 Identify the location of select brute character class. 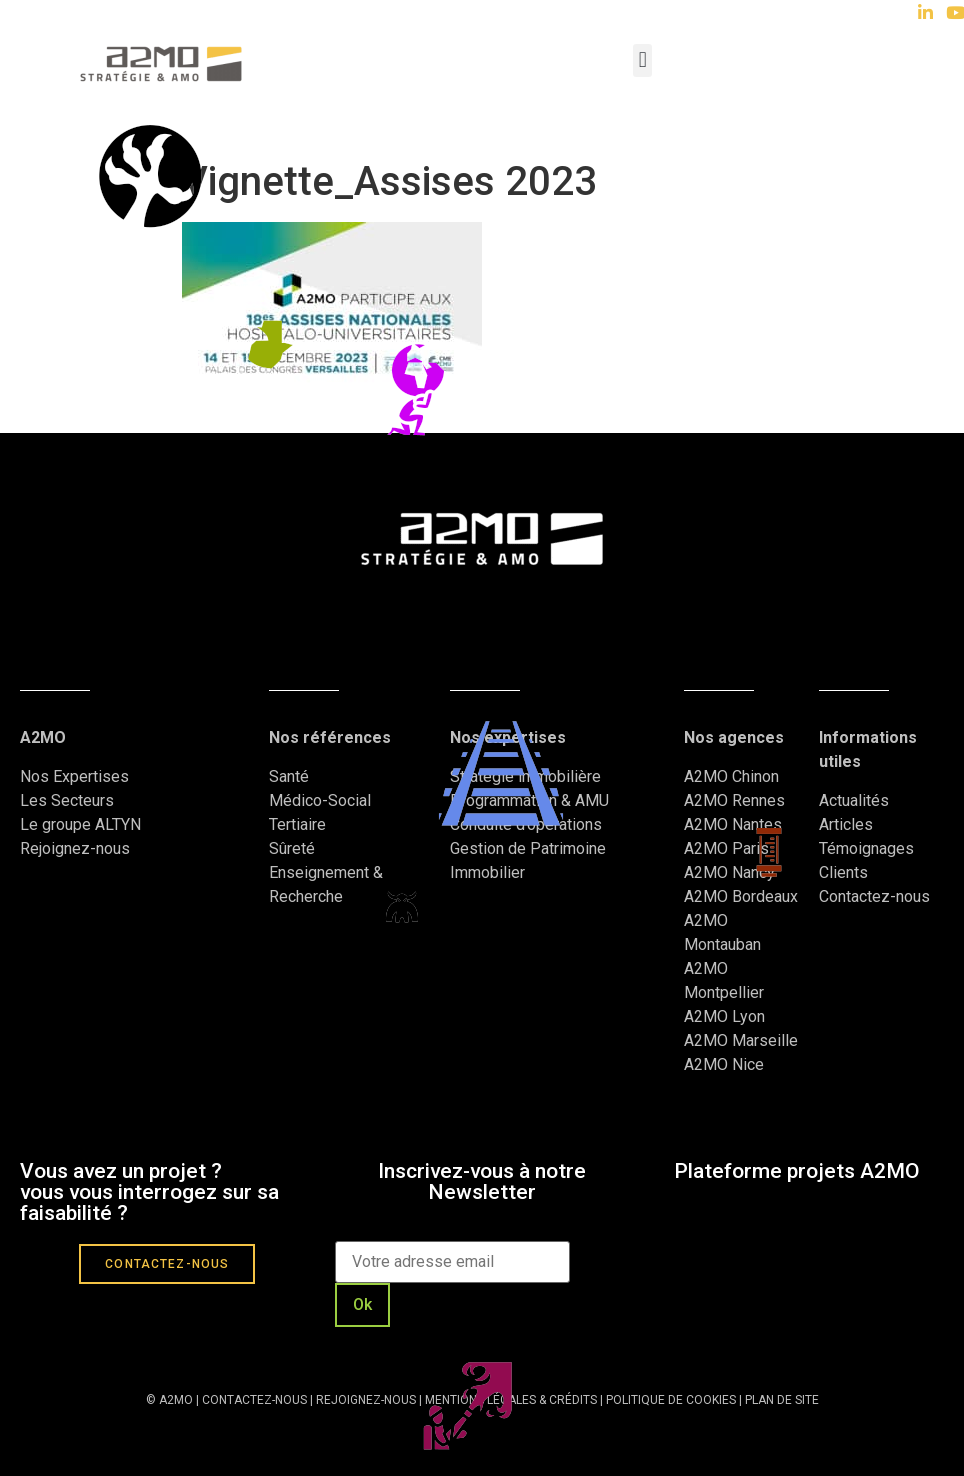
(402, 907).